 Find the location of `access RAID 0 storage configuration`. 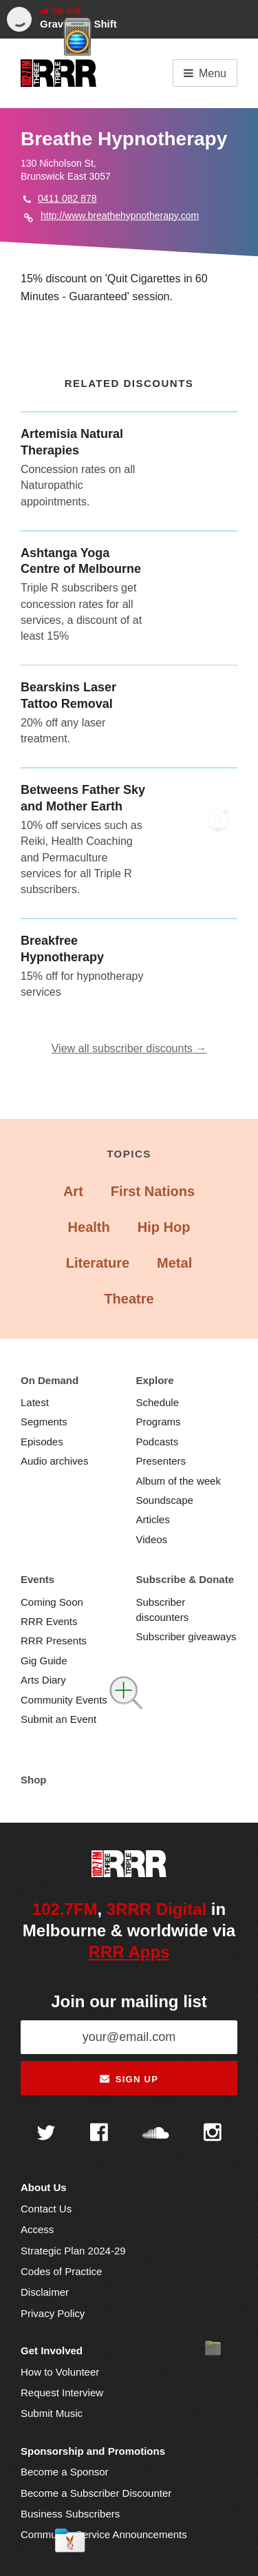

access RAID 0 storage configuration is located at coordinates (77, 36).